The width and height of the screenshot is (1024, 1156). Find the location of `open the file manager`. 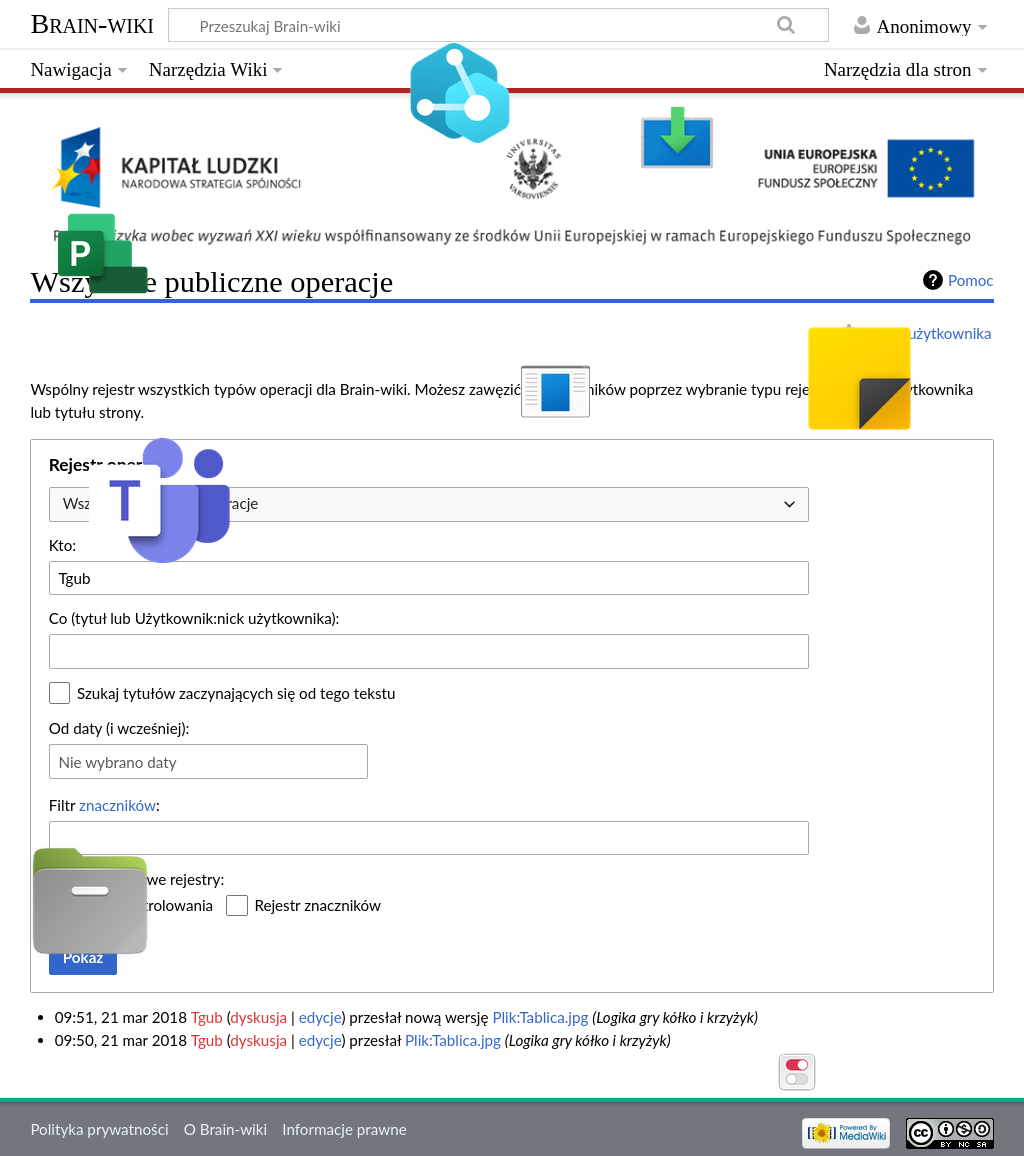

open the file manager is located at coordinates (90, 901).